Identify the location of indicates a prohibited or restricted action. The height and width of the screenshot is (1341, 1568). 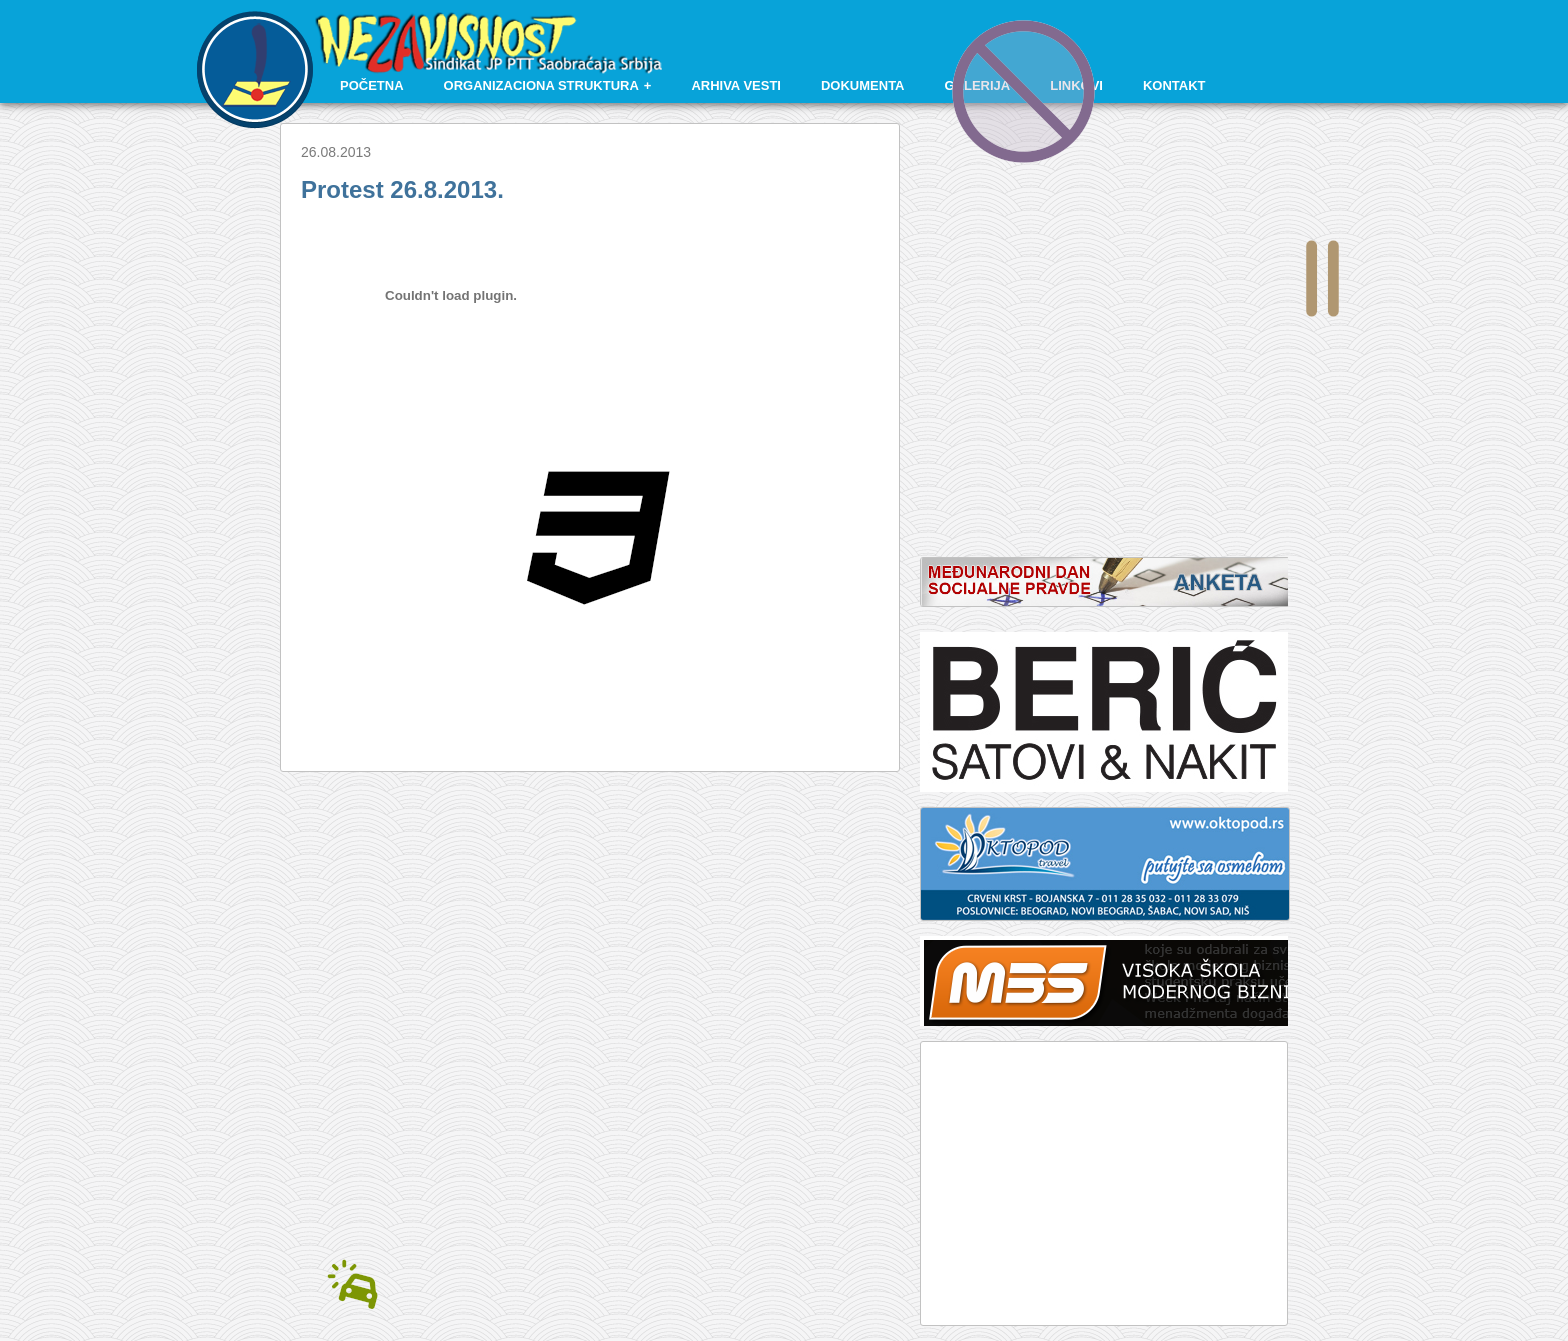
(1023, 91).